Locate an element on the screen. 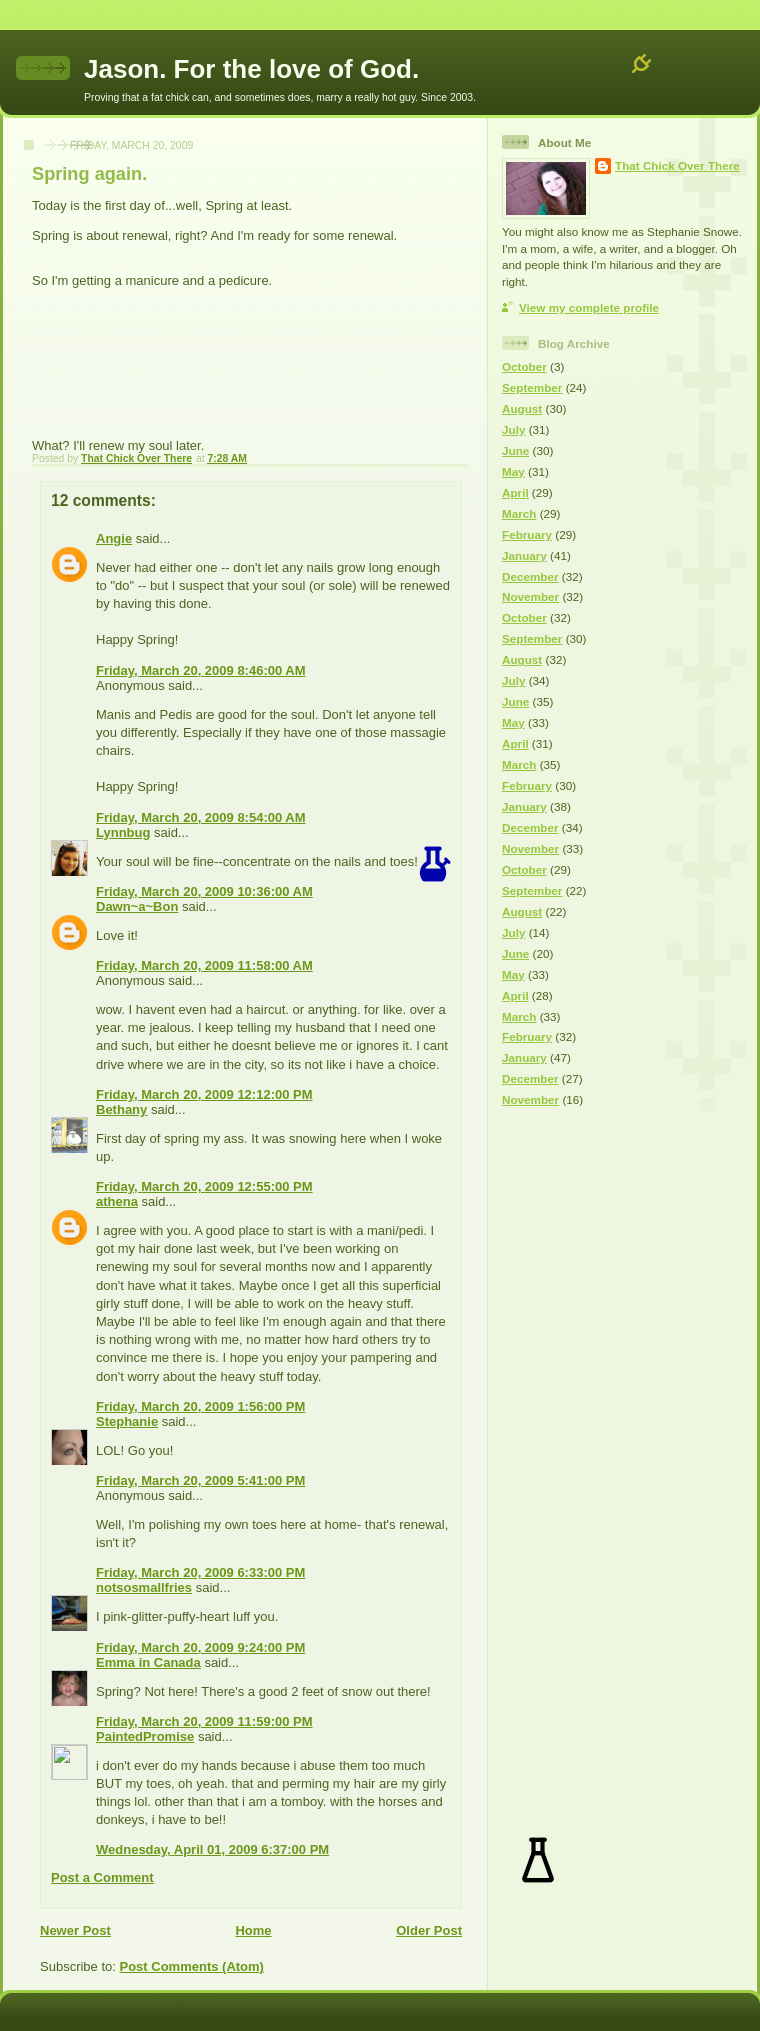 The height and width of the screenshot is (2031, 760). access science or laboratory features is located at coordinates (538, 1860).